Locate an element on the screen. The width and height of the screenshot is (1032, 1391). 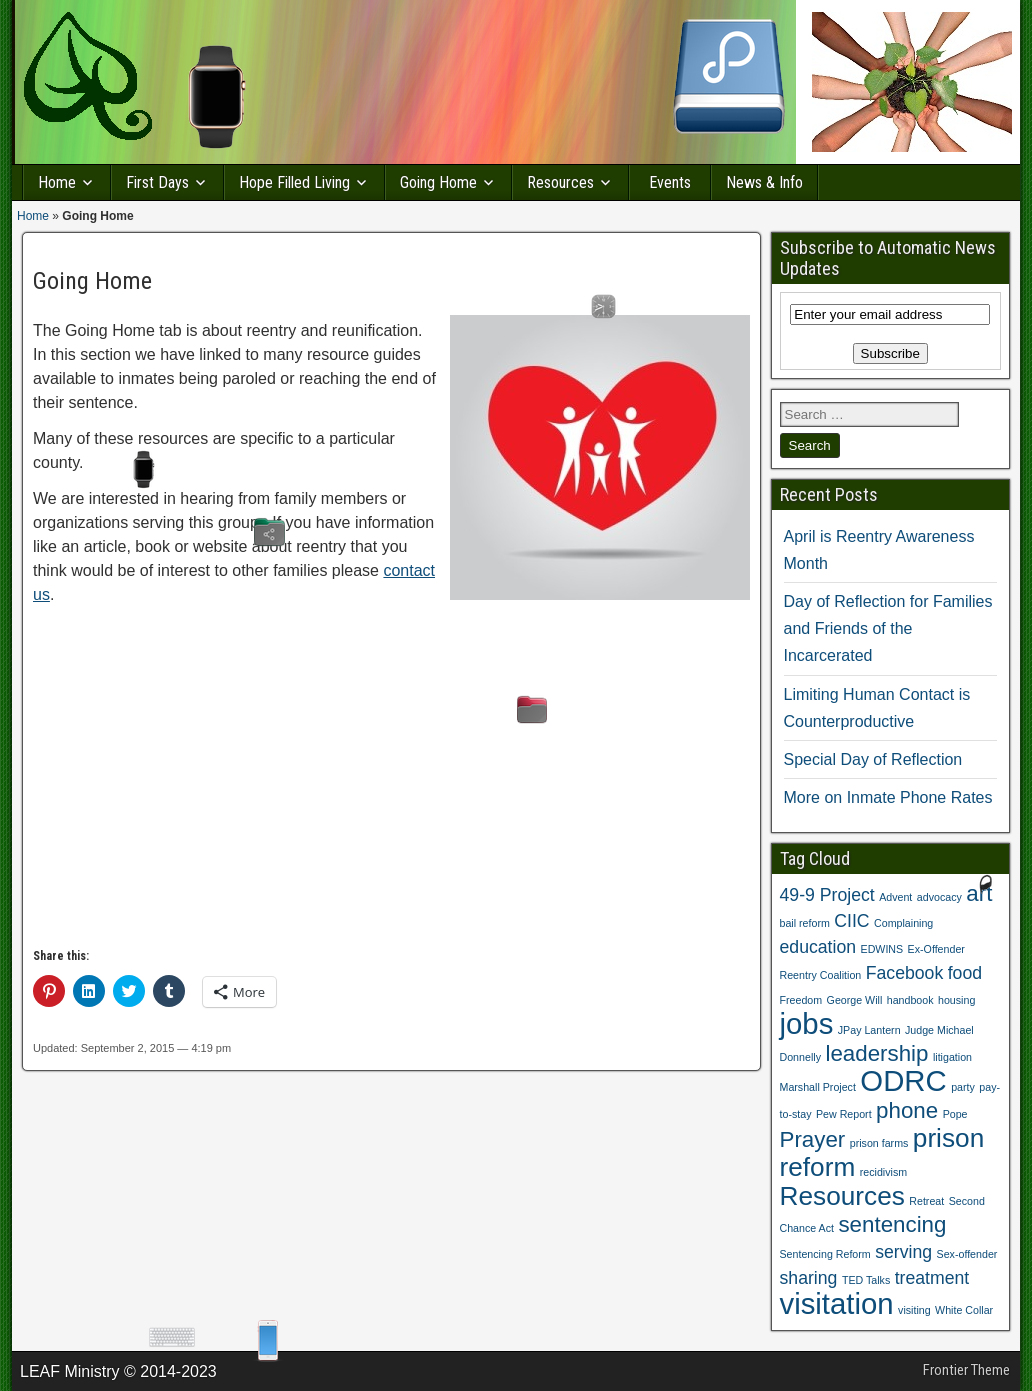
drop files here to move them into this folder is located at coordinates (532, 709).